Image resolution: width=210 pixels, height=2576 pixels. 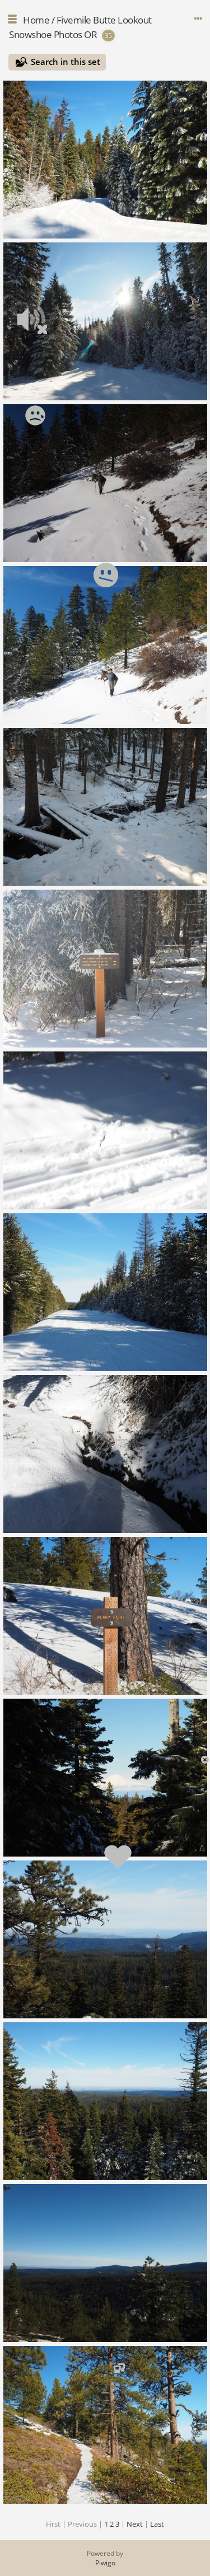 I want to click on delete selected item, so click(x=205, y=1760).